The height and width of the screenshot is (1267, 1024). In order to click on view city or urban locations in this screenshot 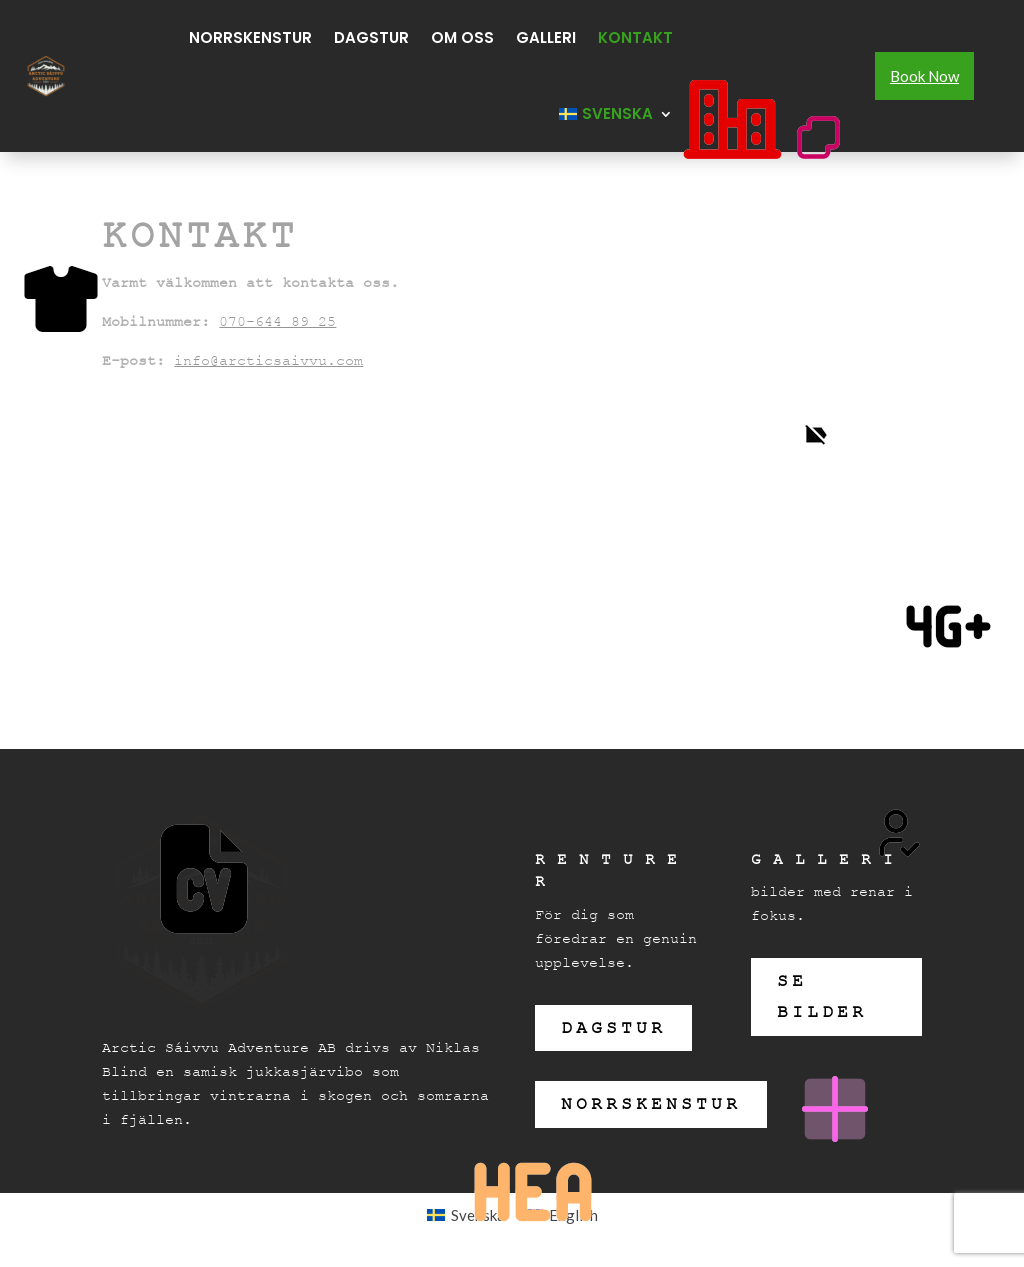, I will do `click(732, 119)`.